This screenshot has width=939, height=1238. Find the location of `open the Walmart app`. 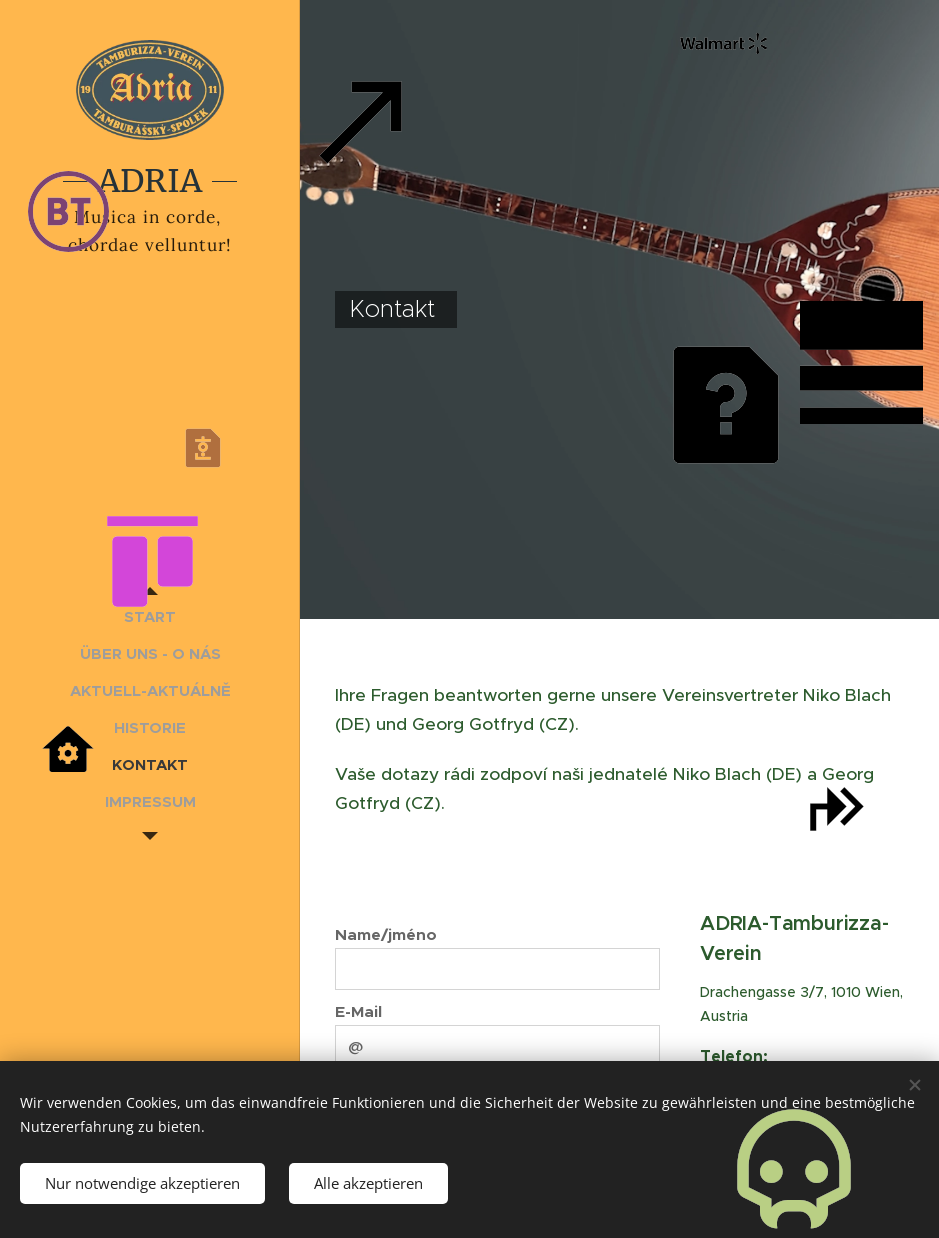

open the Walmart app is located at coordinates (723, 43).